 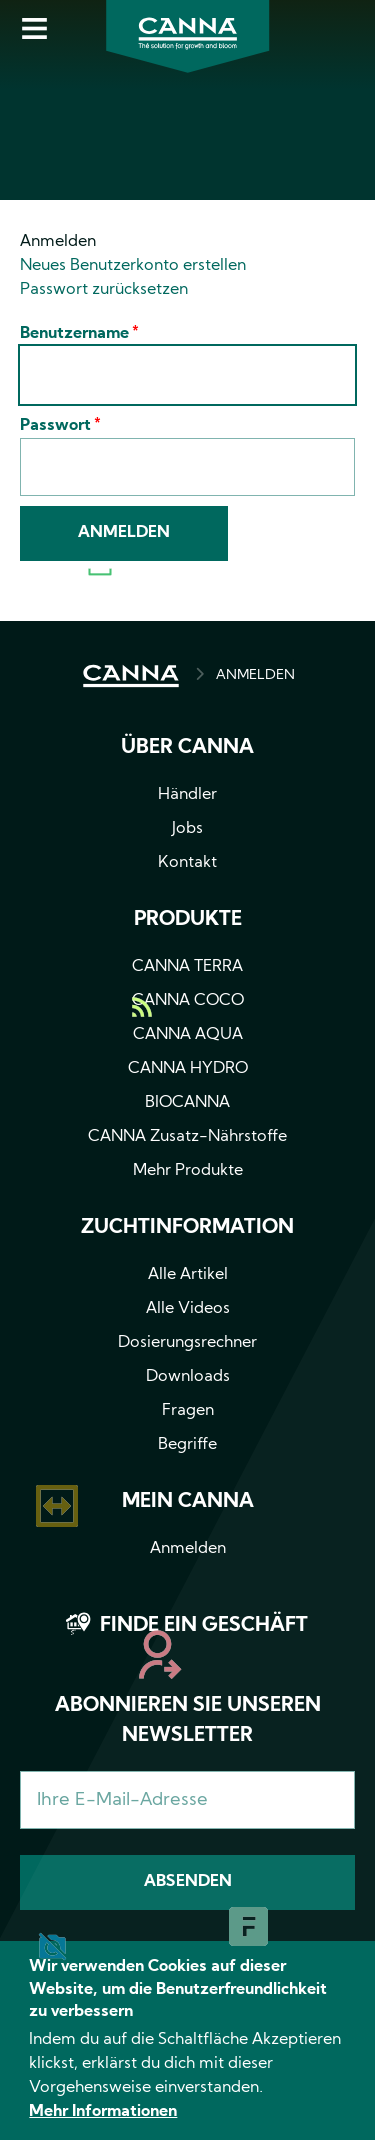 I want to click on frappe framework logo, so click(x=248, y=1926).